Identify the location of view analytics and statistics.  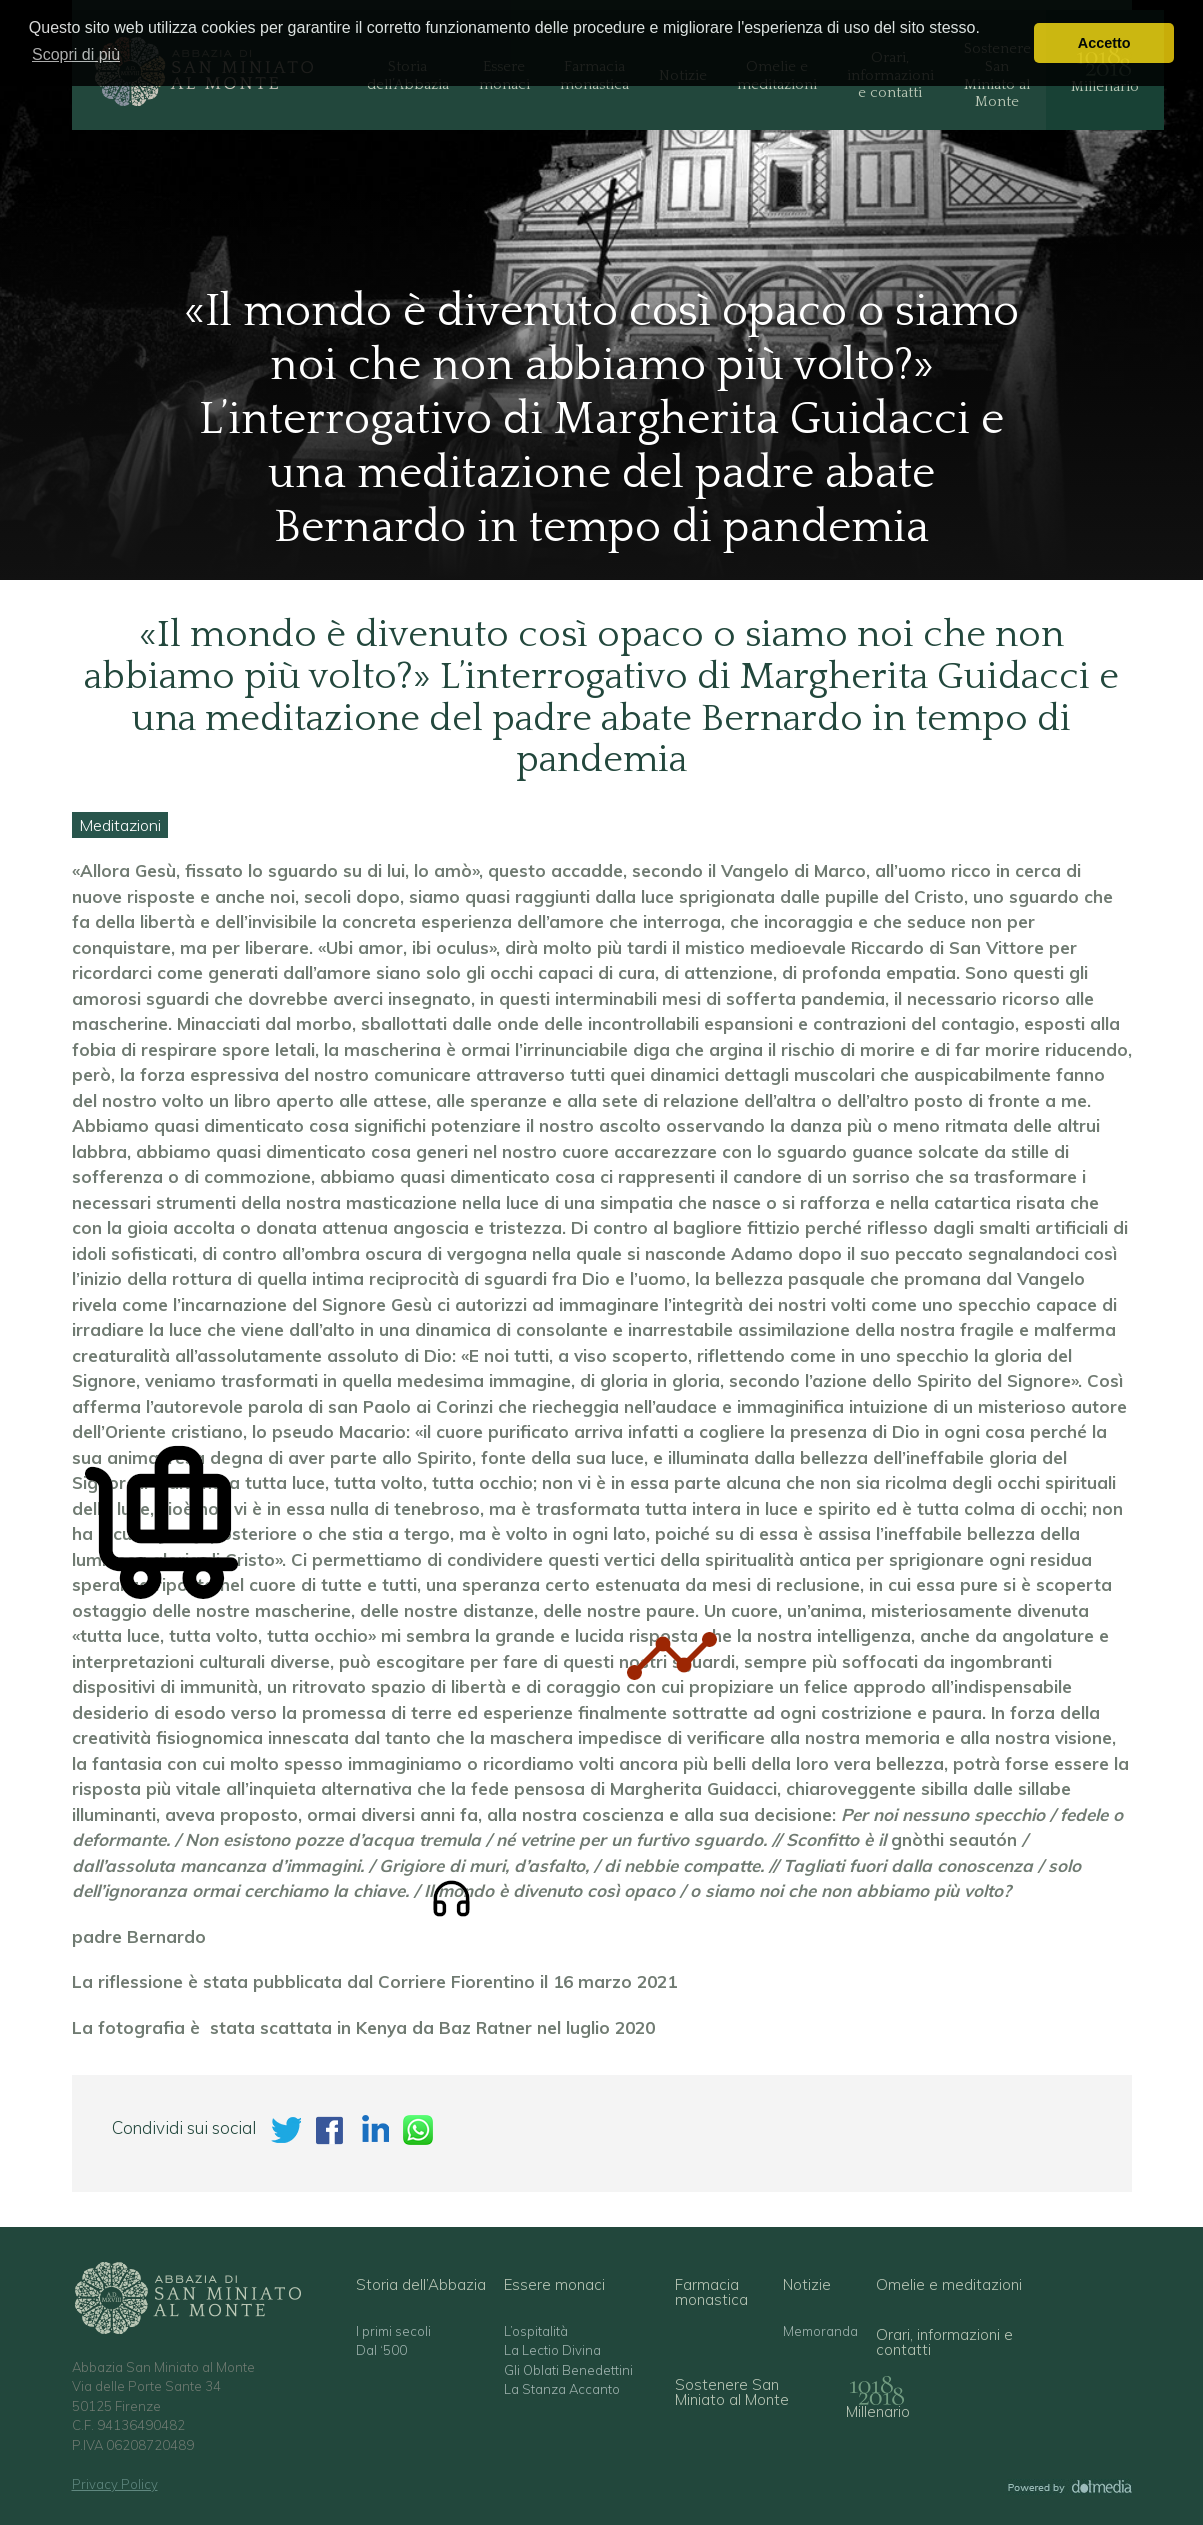
(672, 1656).